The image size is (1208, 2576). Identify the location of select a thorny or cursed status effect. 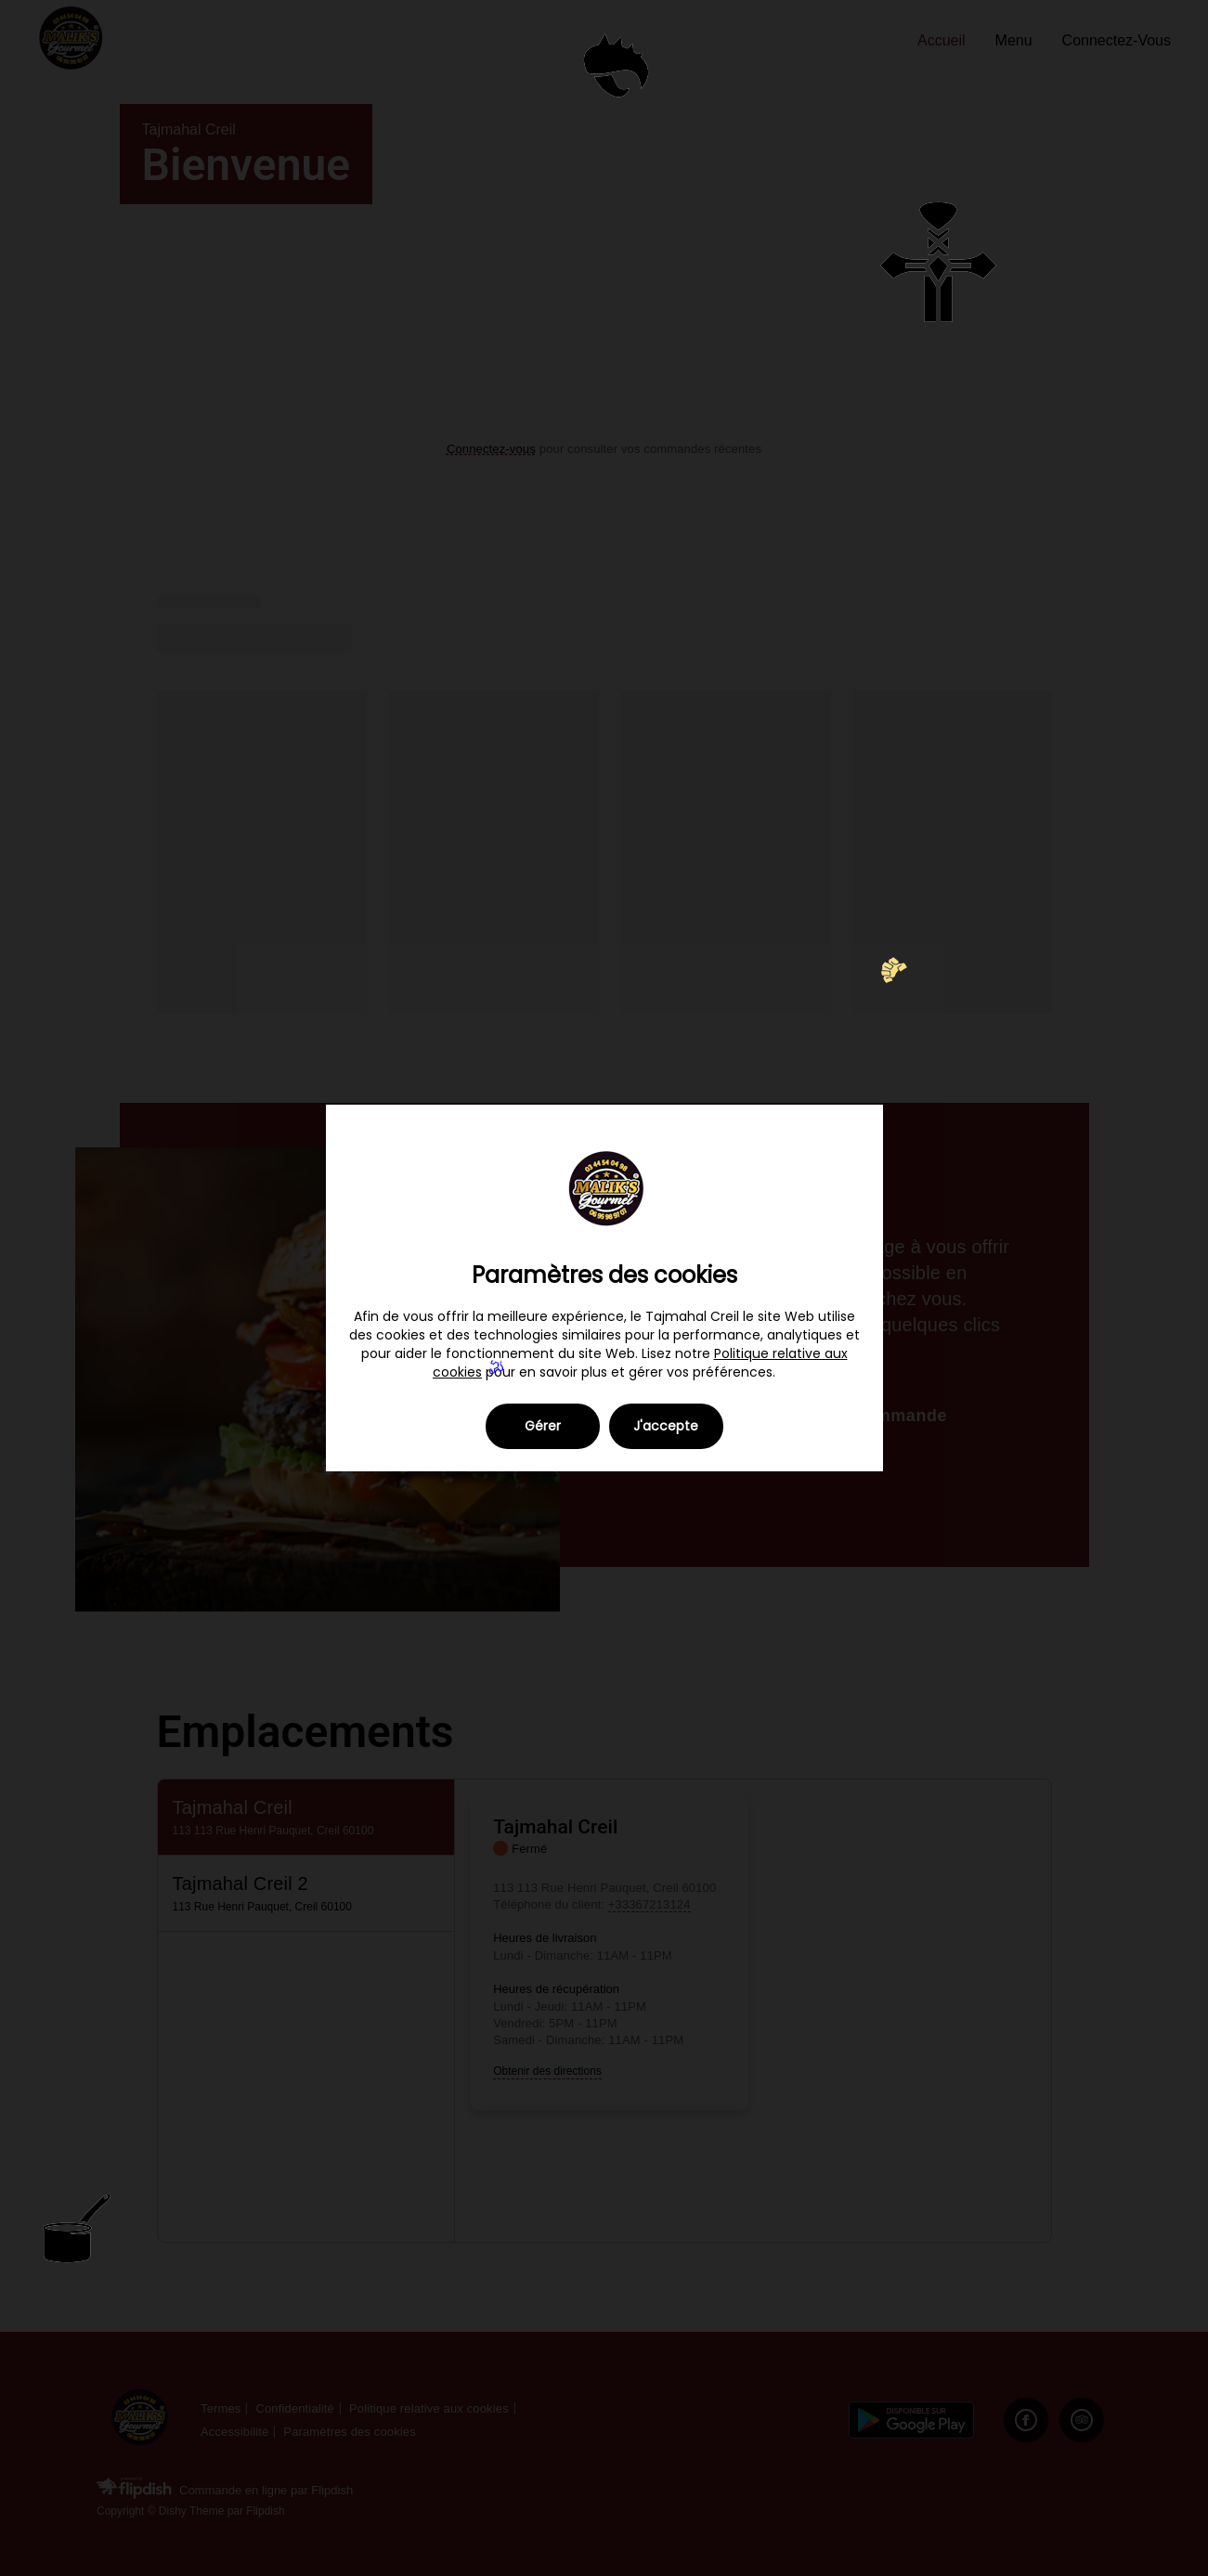
(496, 1366).